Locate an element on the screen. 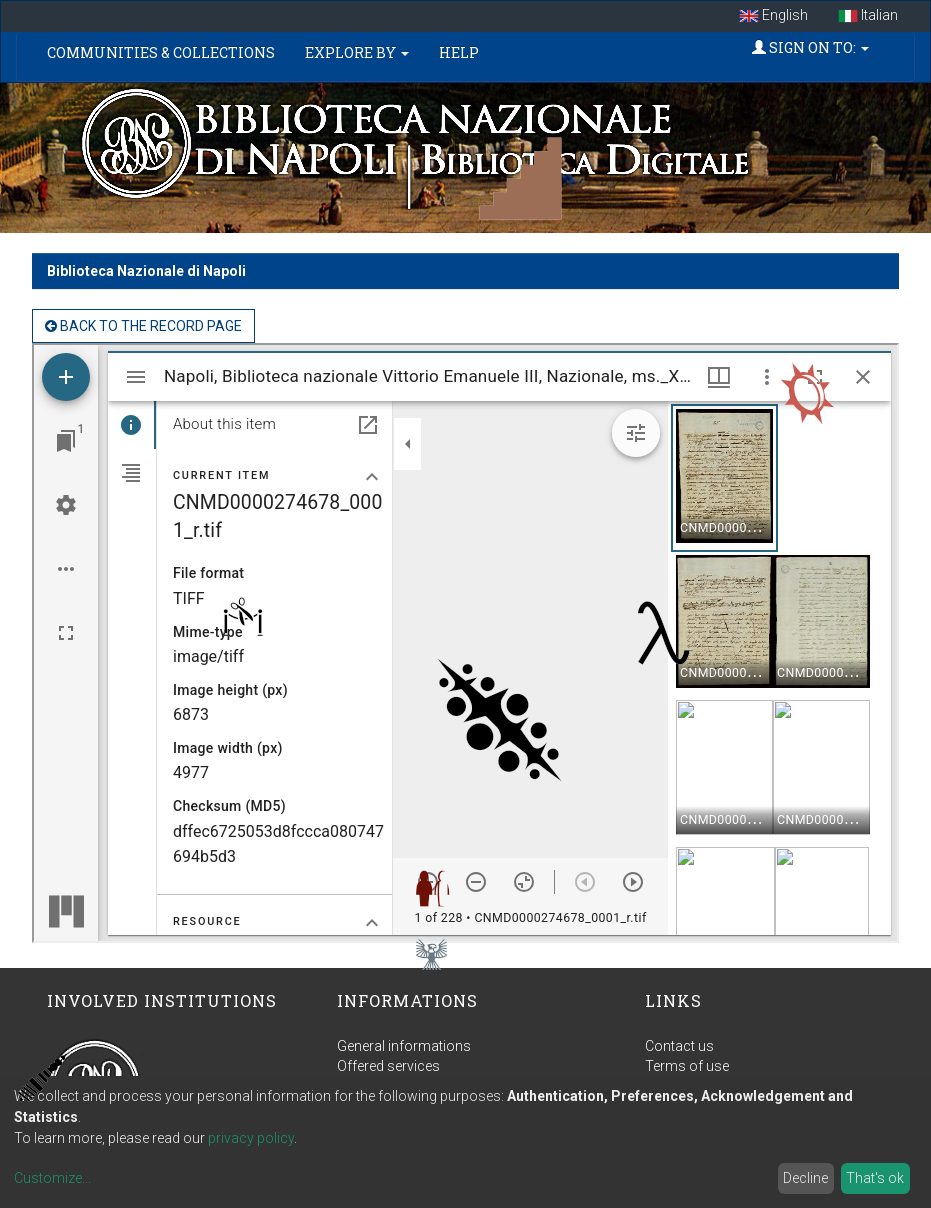 This screenshot has width=931, height=1208. indicates a new feature or section launch is located at coordinates (243, 616).